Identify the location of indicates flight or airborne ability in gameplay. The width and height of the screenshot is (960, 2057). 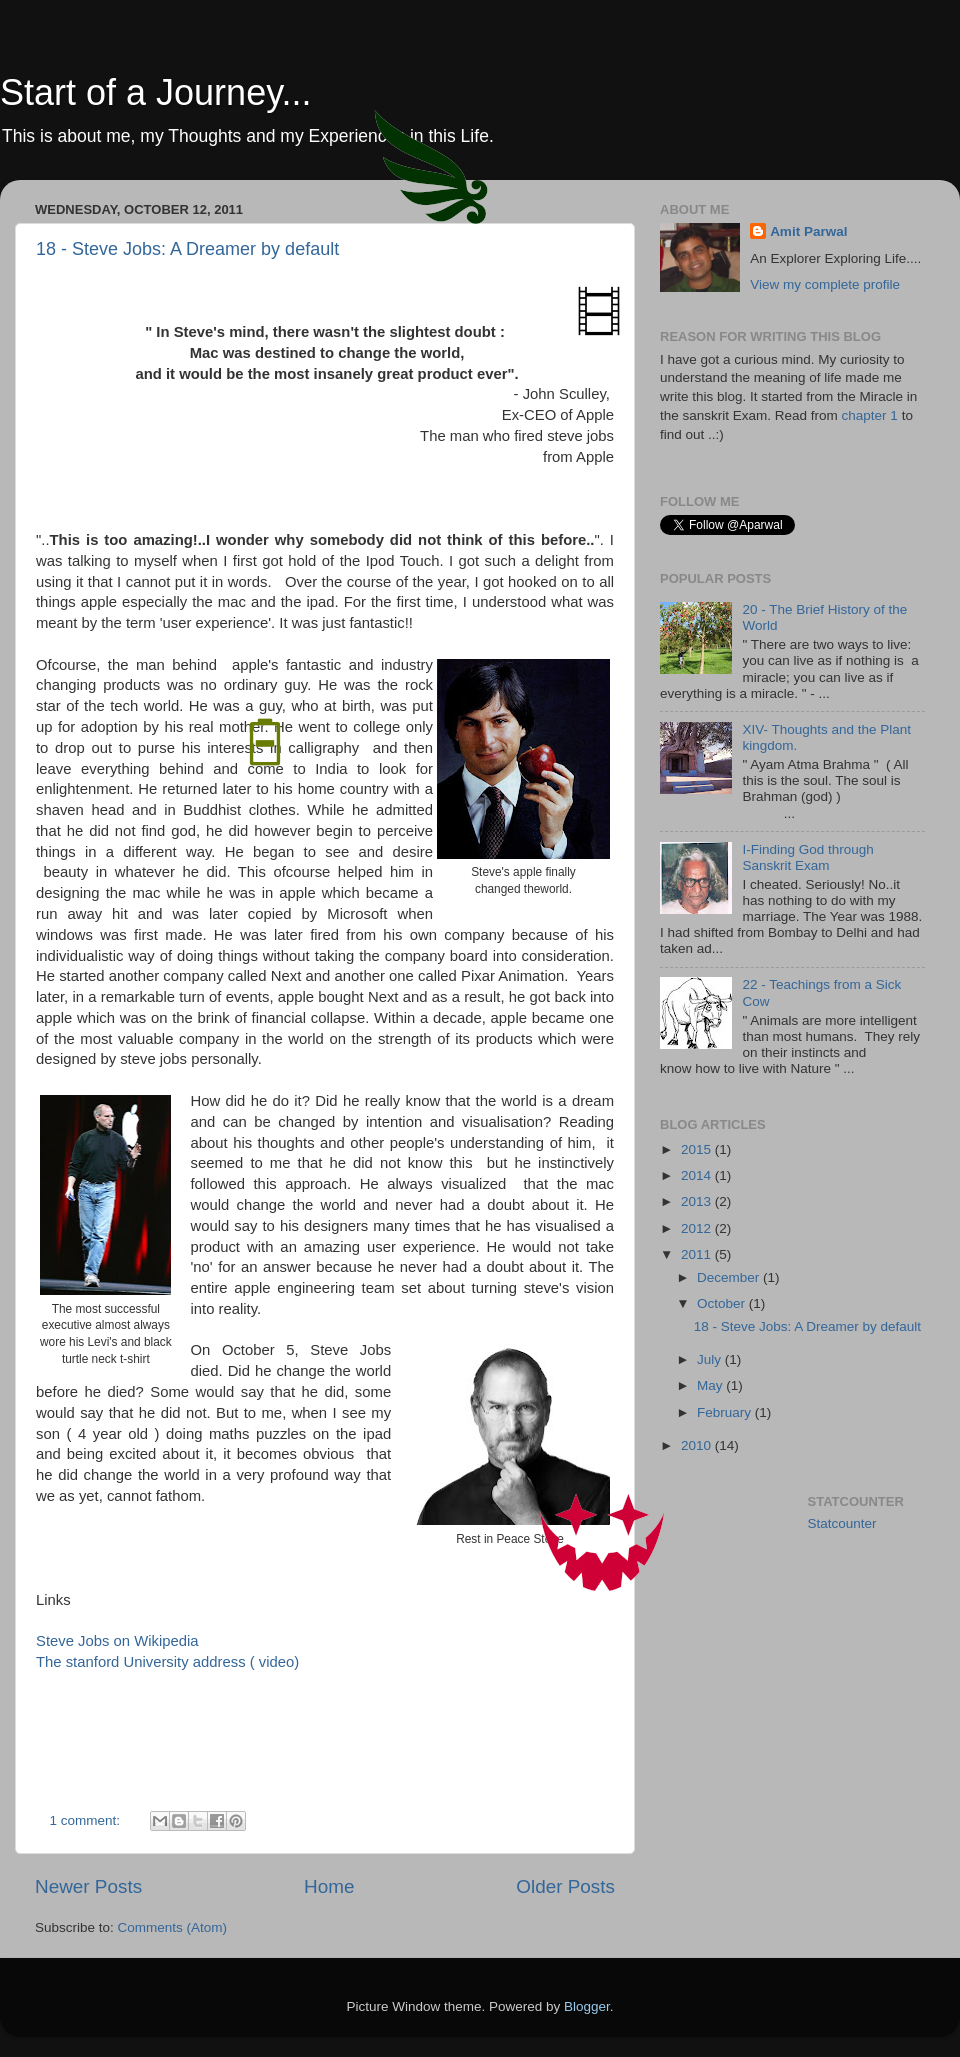
(430, 167).